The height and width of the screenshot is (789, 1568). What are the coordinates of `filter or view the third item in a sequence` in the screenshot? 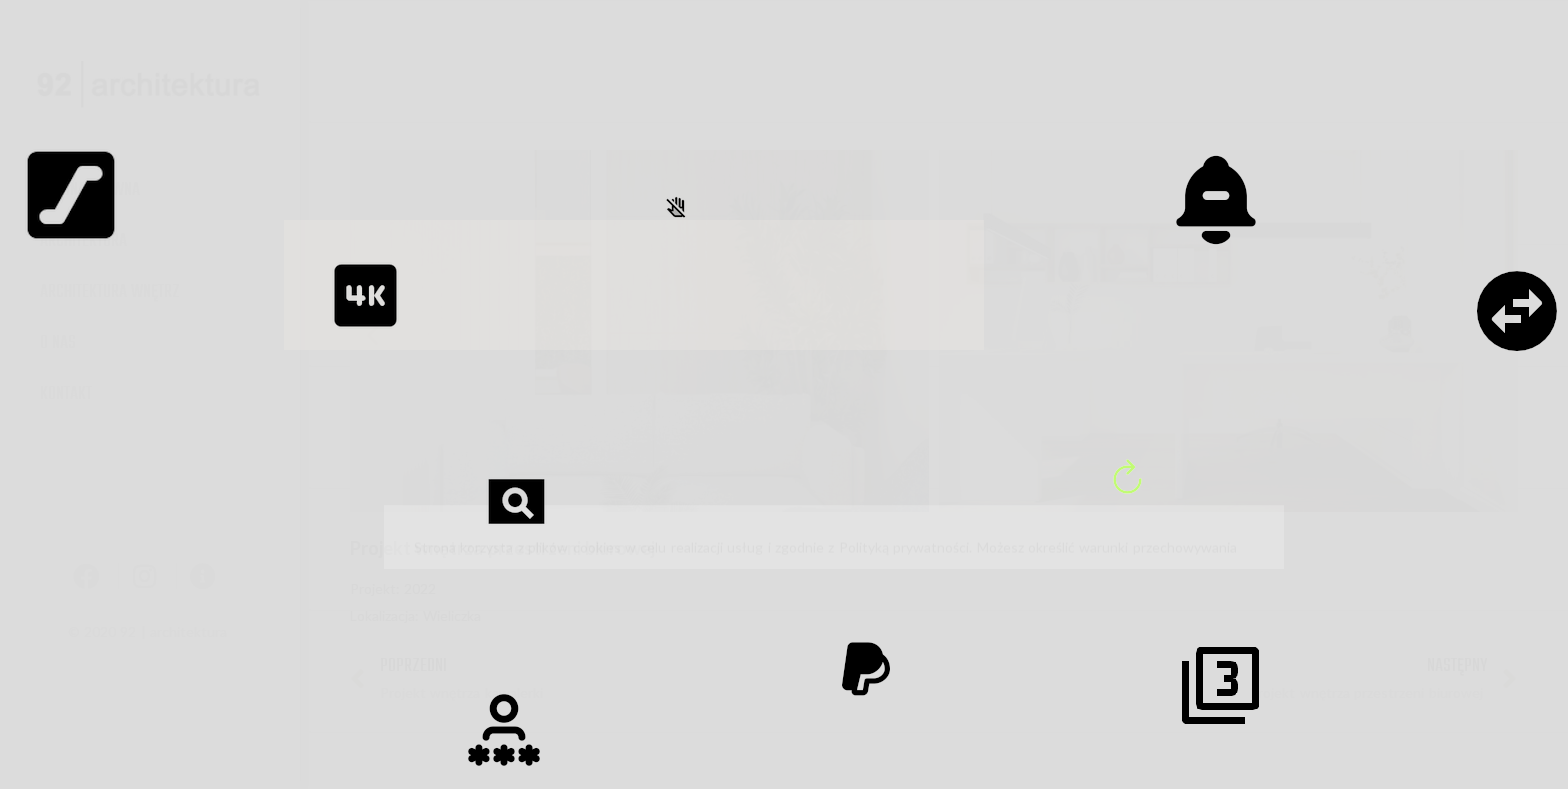 It's located at (1220, 685).